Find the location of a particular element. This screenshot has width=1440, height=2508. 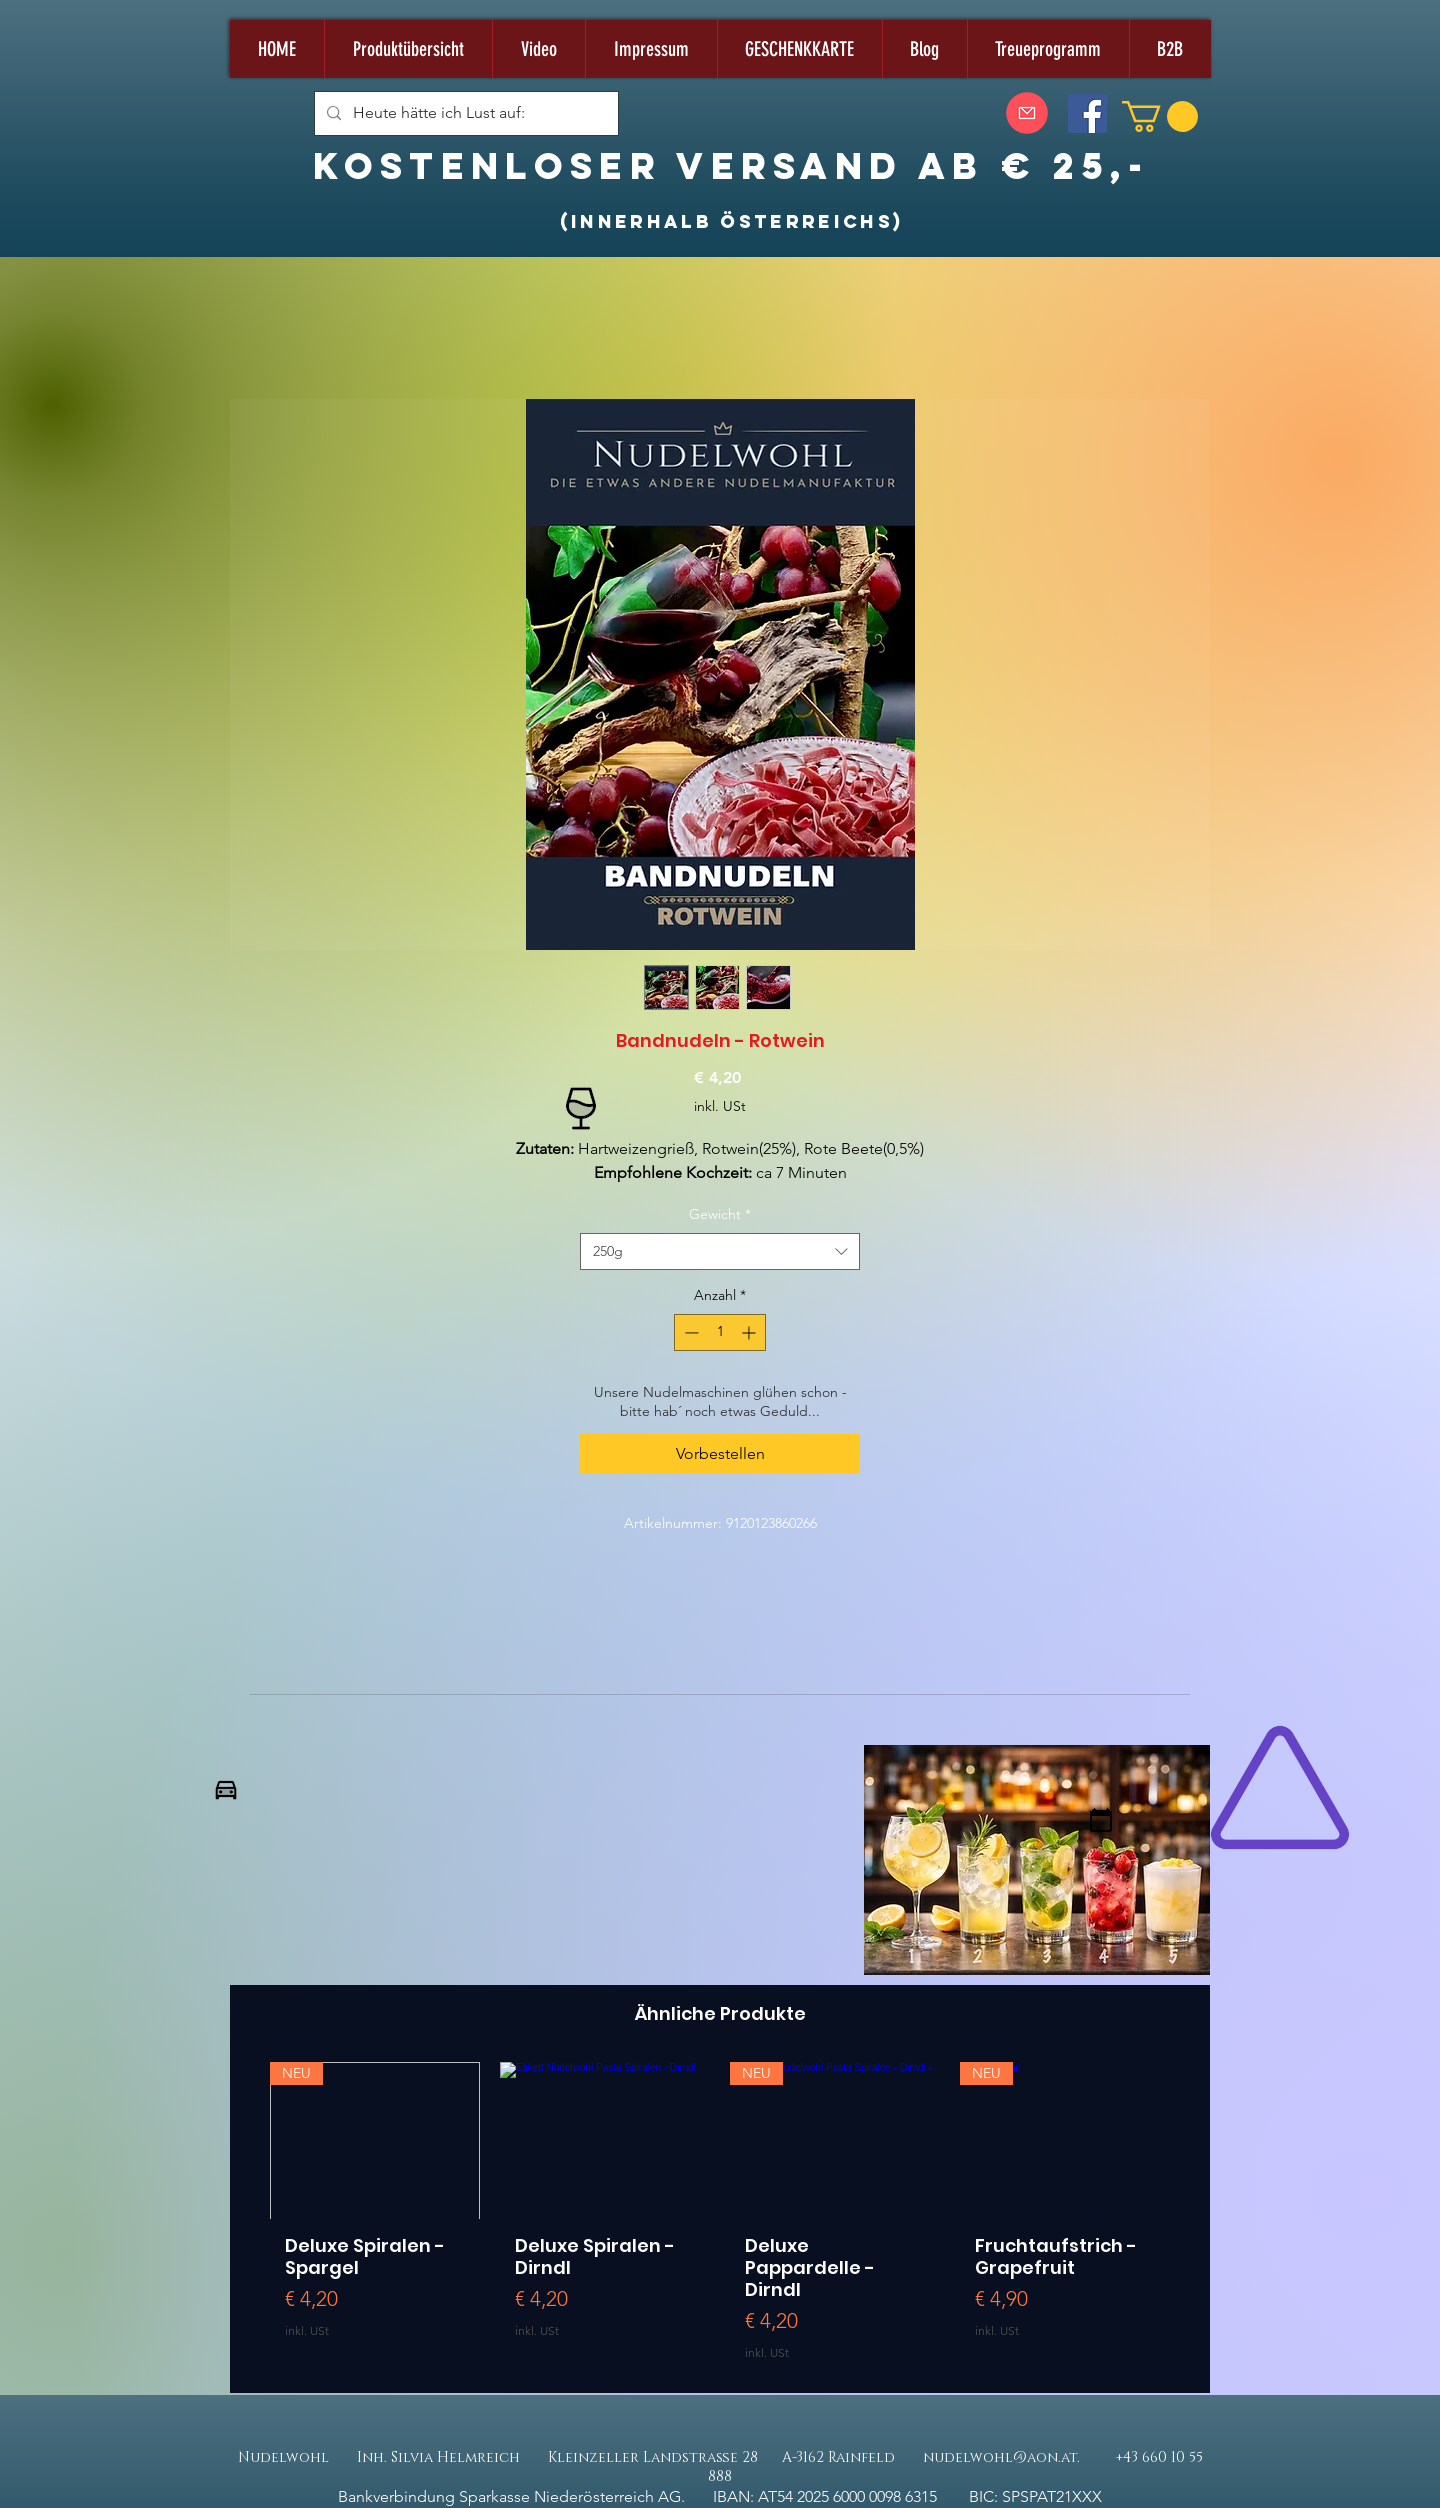

indicates a warning or caution state is located at coordinates (1280, 1790).